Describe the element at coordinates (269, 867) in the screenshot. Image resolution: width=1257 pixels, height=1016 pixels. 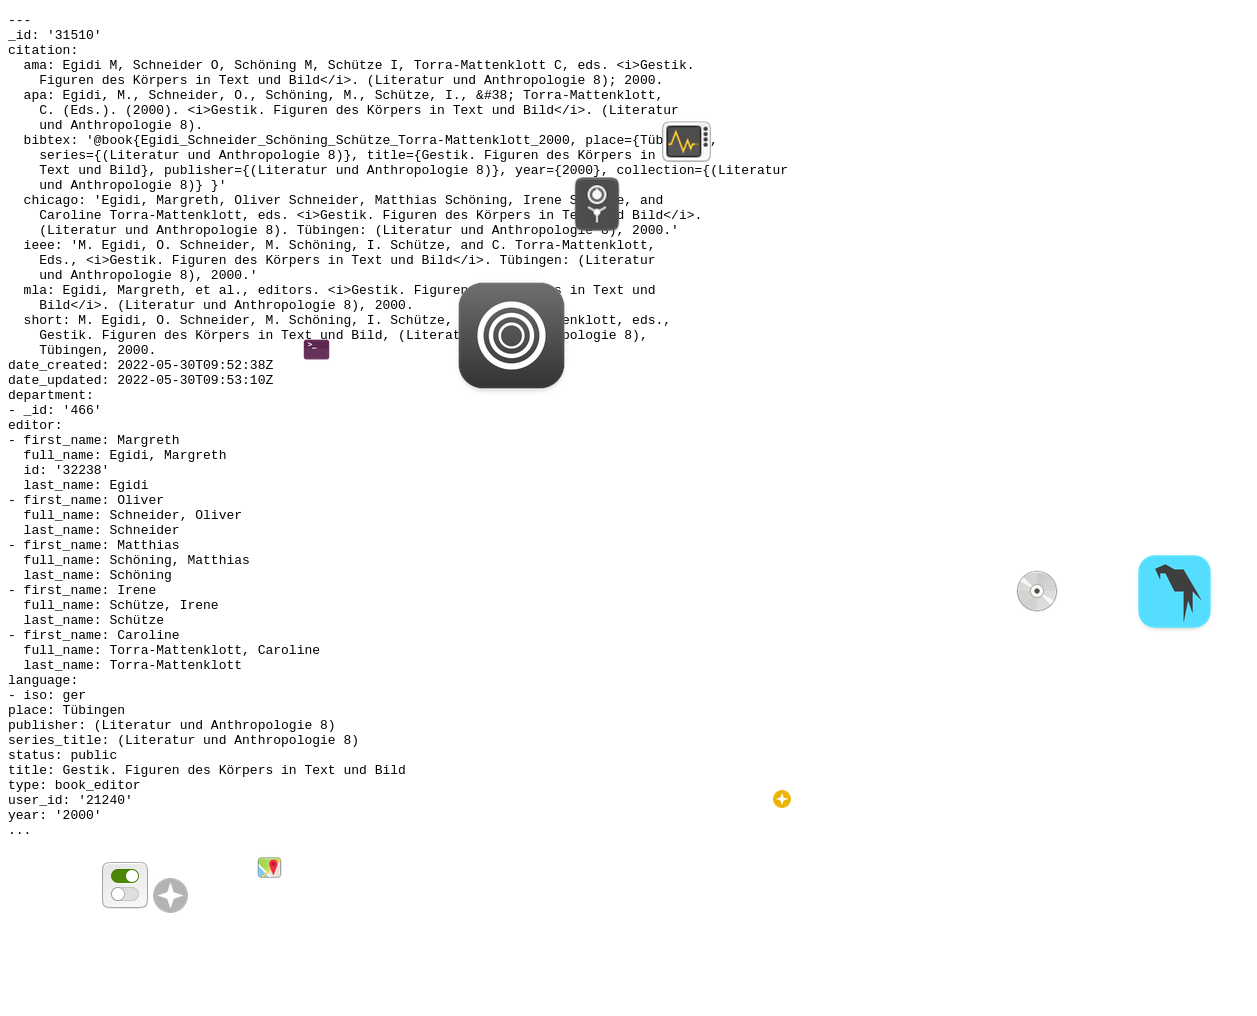
I see `open gnome maps application` at that location.